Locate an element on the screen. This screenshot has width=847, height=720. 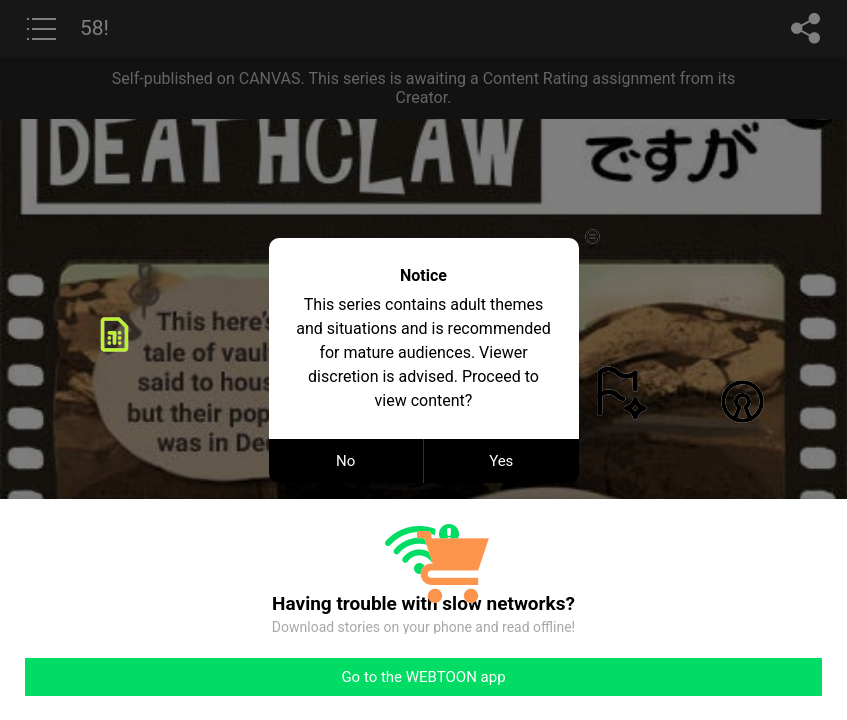
connect to OpenVPN service is located at coordinates (742, 401).